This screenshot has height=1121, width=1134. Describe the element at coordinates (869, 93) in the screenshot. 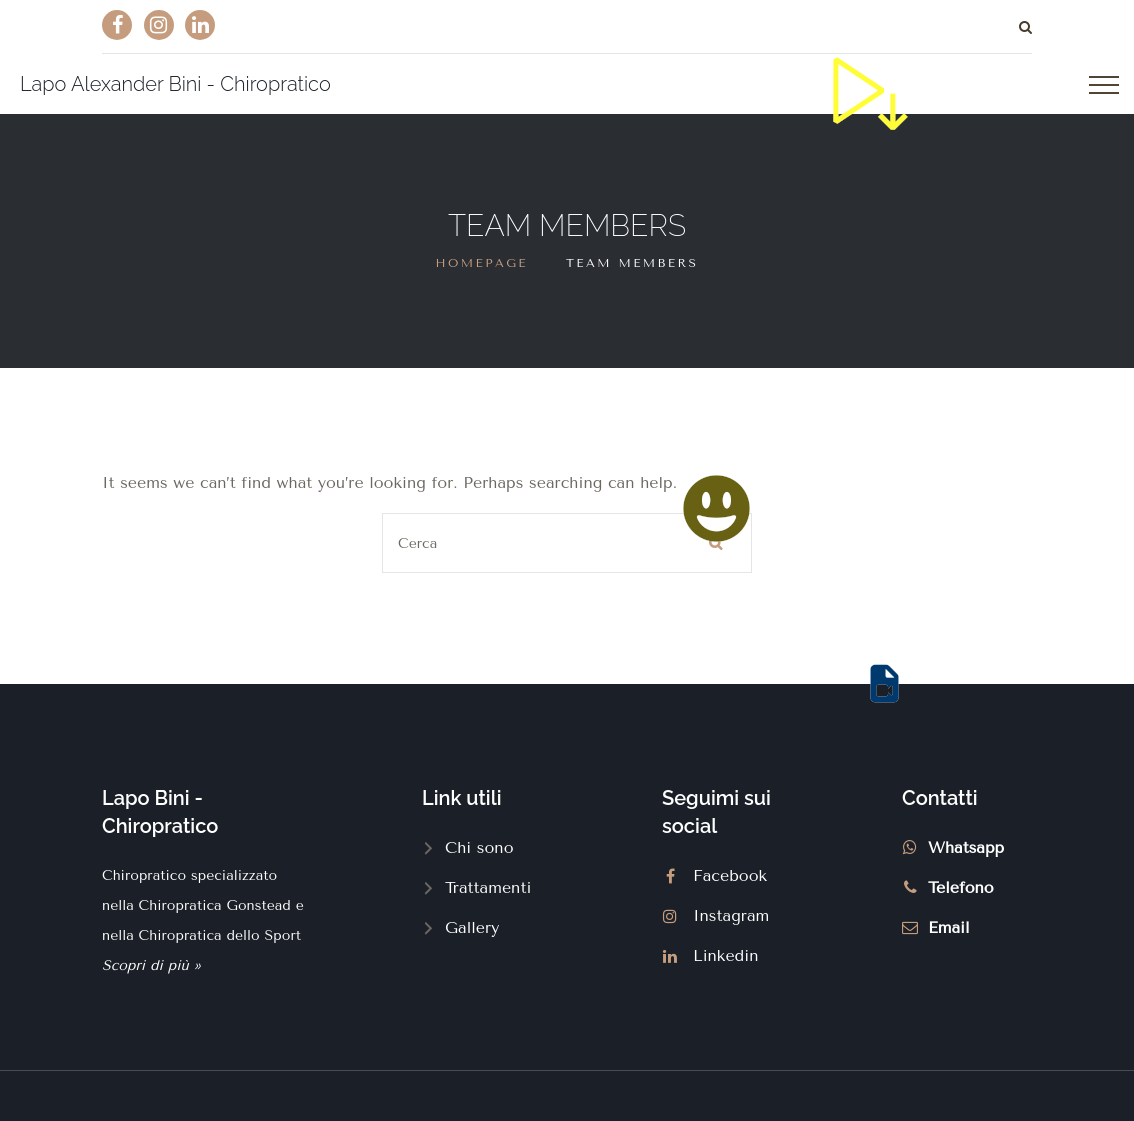

I see `run code below current selection` at that location.